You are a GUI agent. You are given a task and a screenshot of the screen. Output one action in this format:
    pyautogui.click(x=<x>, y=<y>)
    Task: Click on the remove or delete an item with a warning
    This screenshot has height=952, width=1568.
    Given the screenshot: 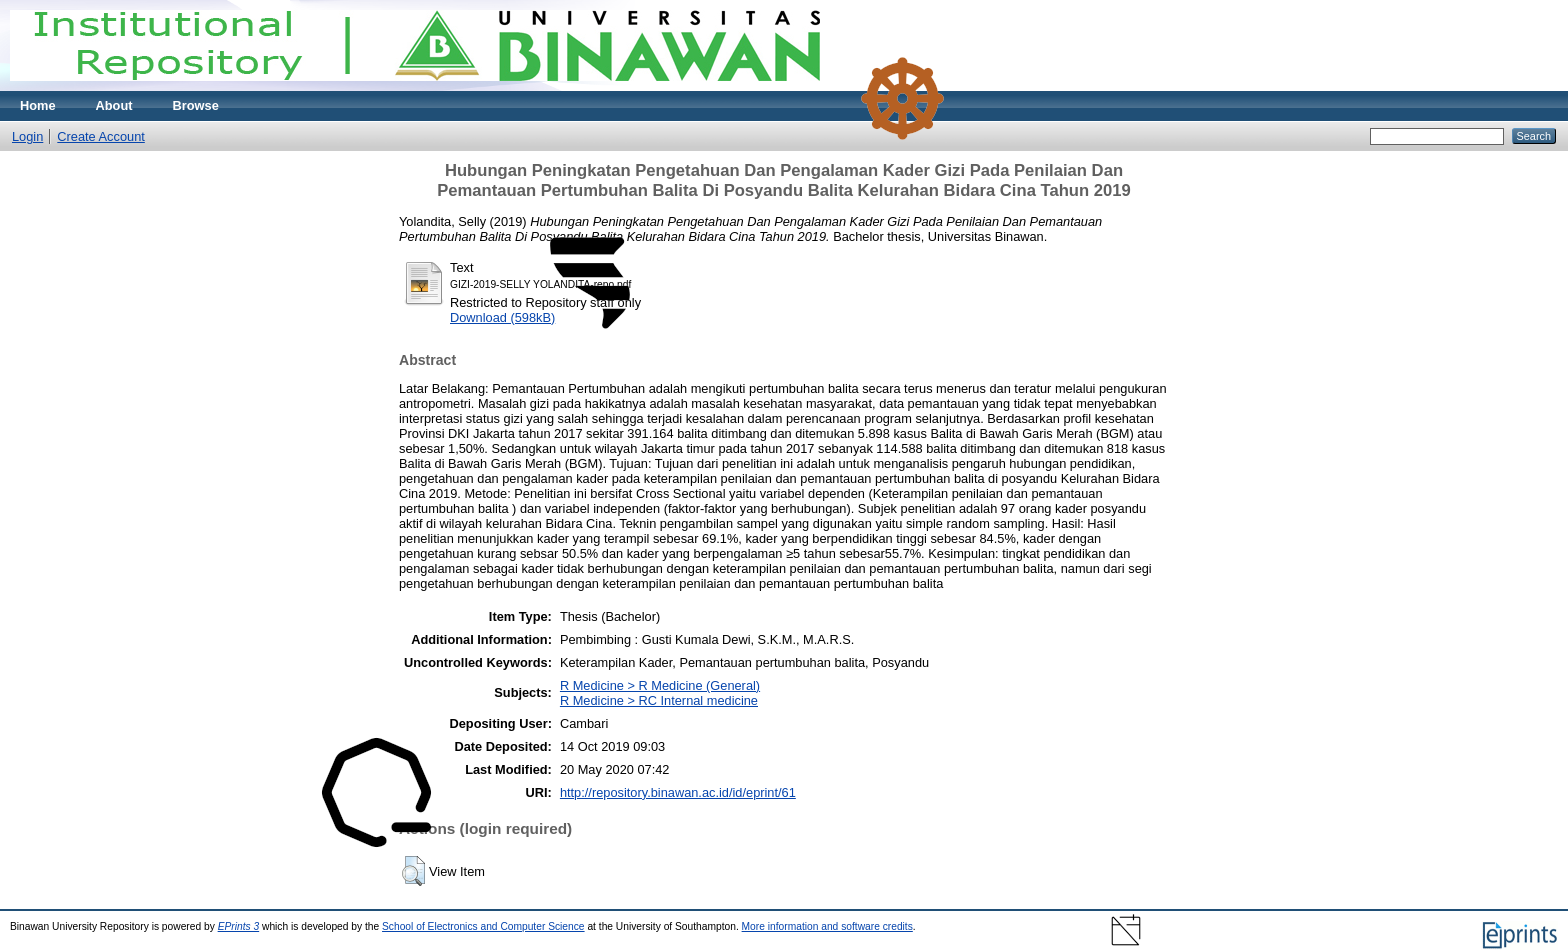 What is the action you would take?
    pyautogui.click(x=376, y=792)
    